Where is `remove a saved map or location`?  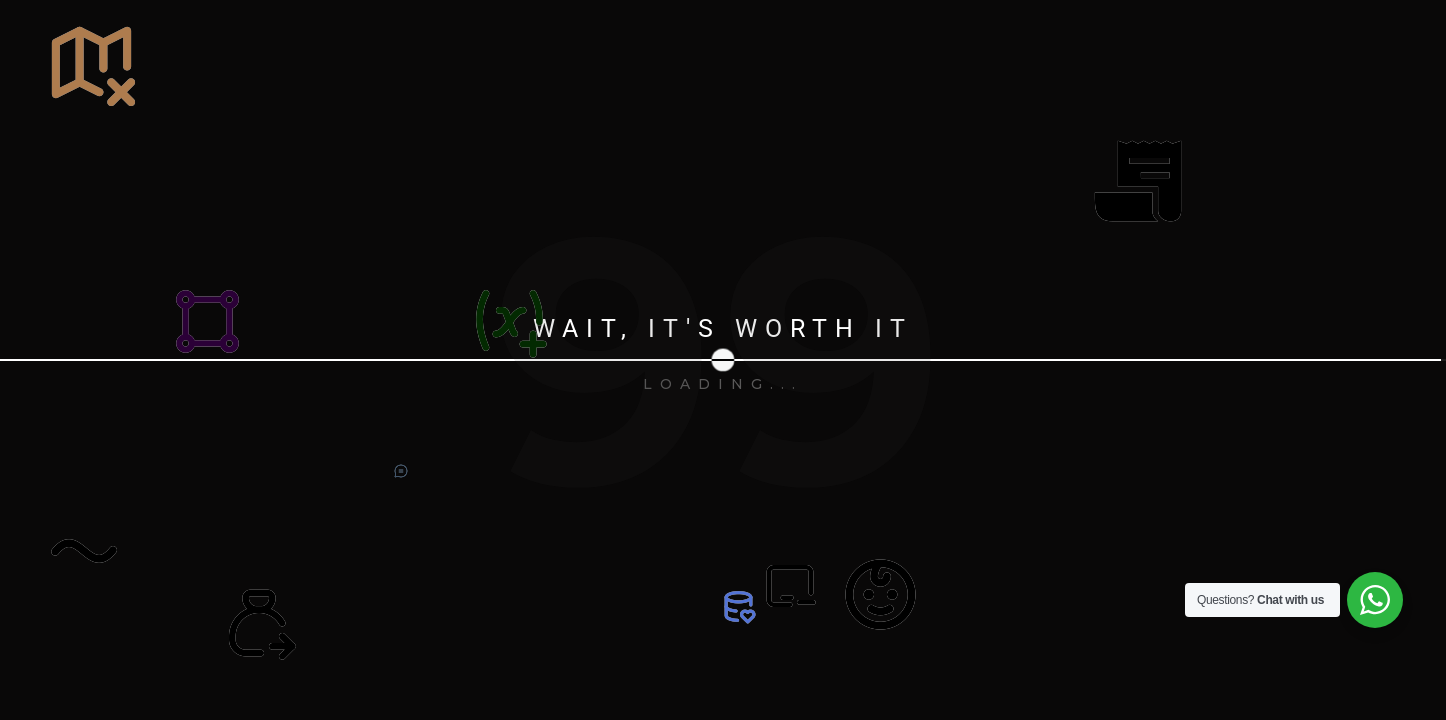 remove a saved map or location is located at coordinates (91, 62).